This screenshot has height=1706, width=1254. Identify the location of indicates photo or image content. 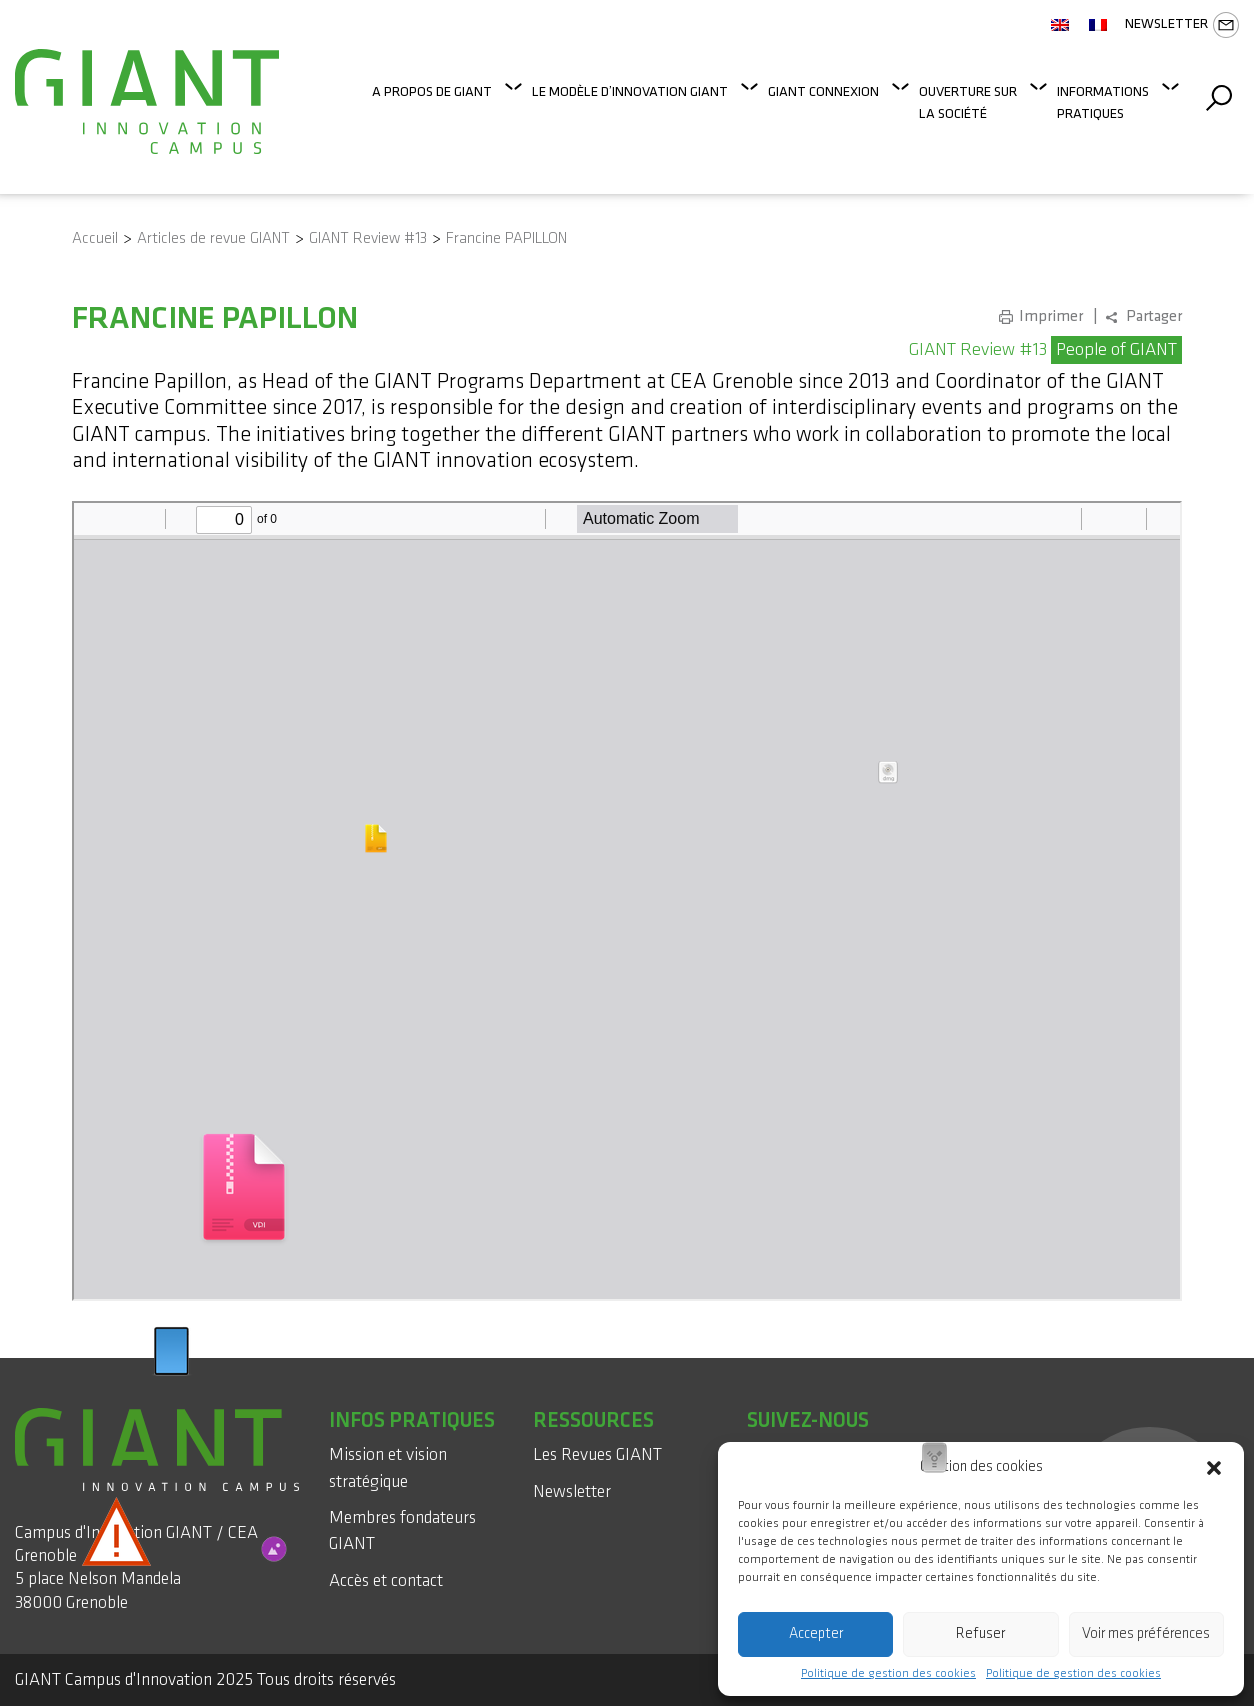
(274, 1549).